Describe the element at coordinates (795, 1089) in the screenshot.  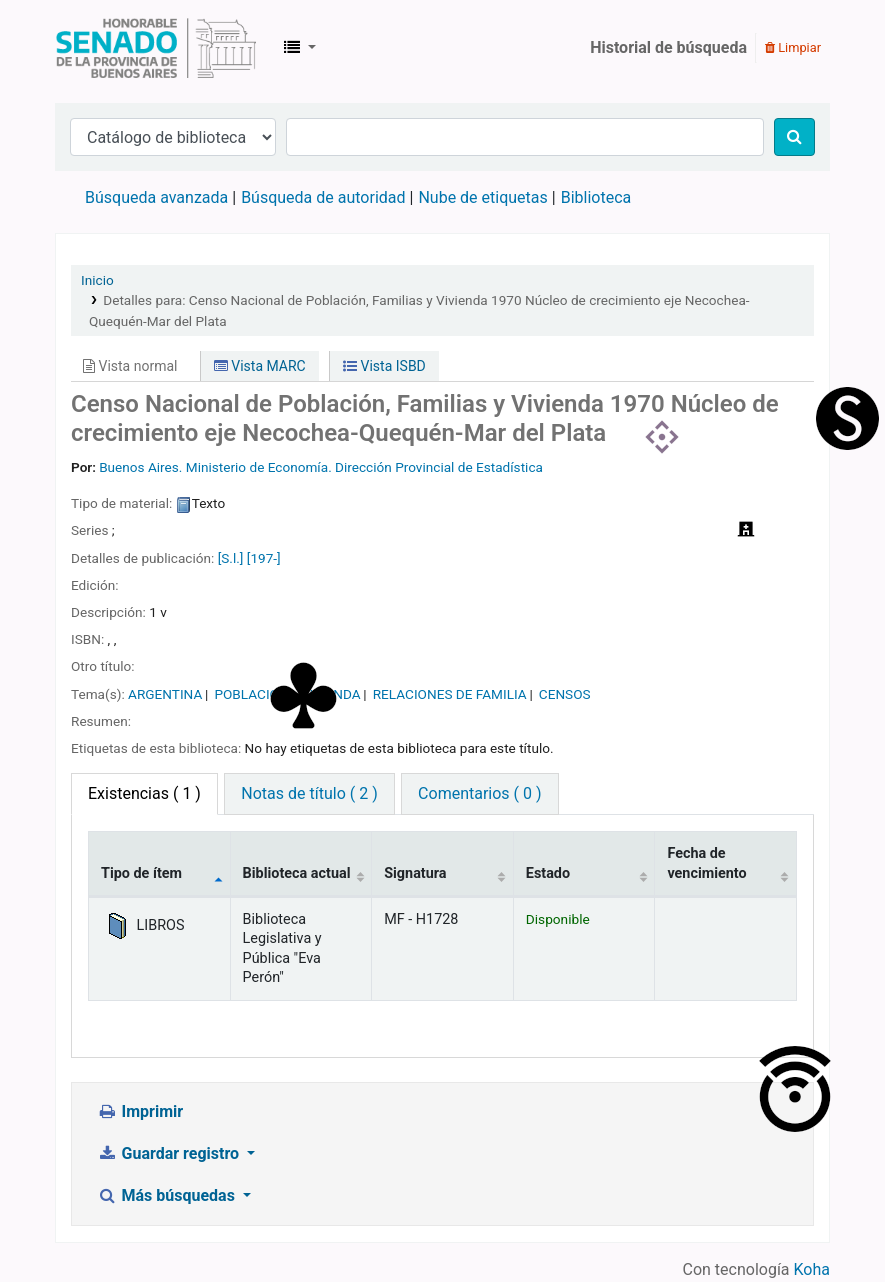
I see `OpenWrt router firmware logo` at that location.